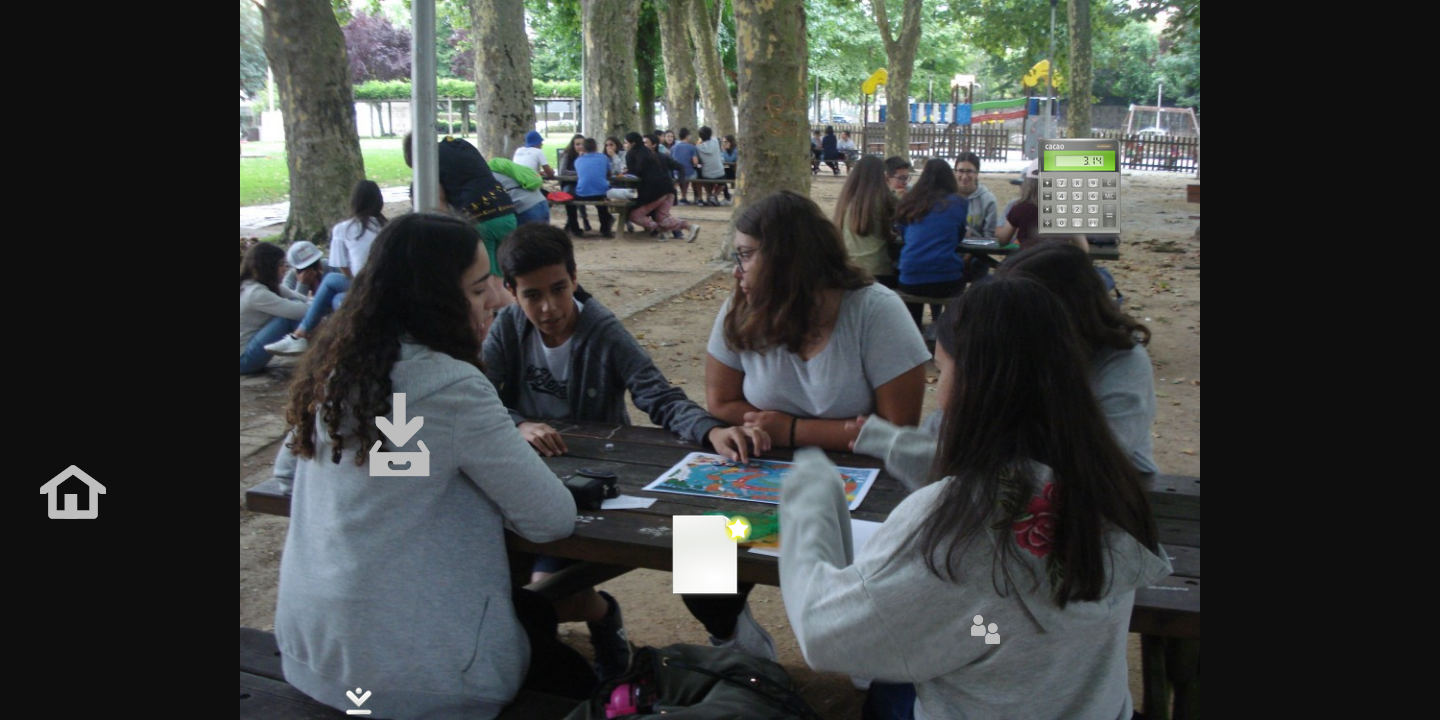  Describe the element at coordinates (358, 701) in the screenshot. I see `scroll to bottom of page or list` at that location.